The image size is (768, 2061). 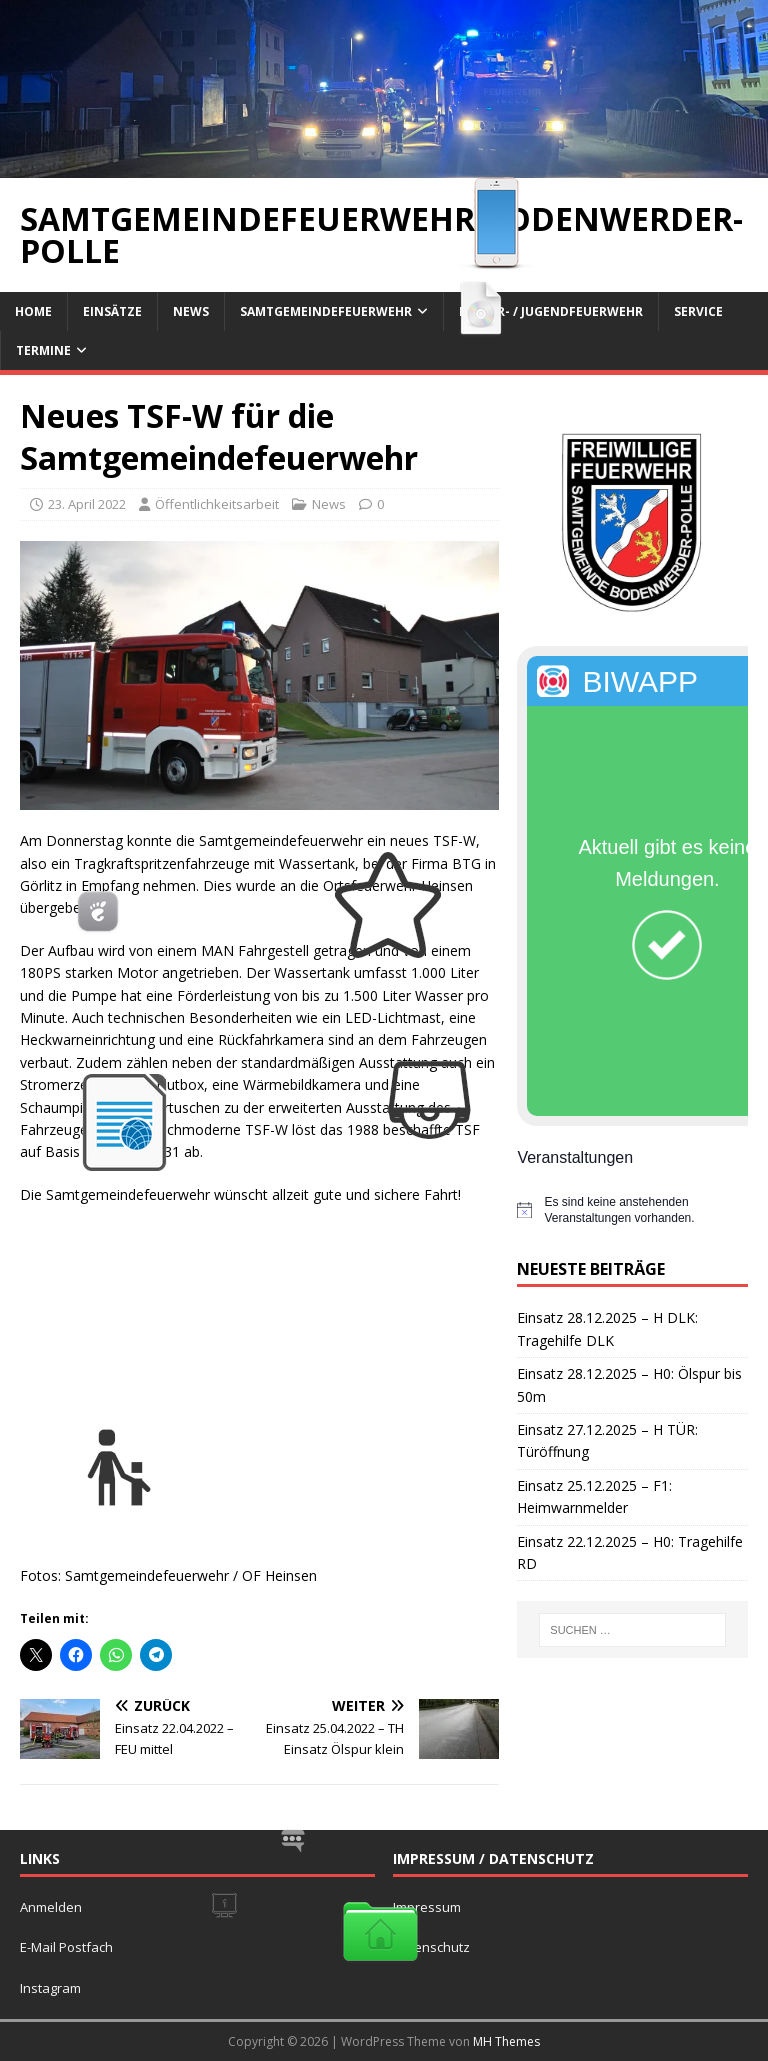 I want to click on indicates a pending message or chat request, so click(x=293, y=1841).